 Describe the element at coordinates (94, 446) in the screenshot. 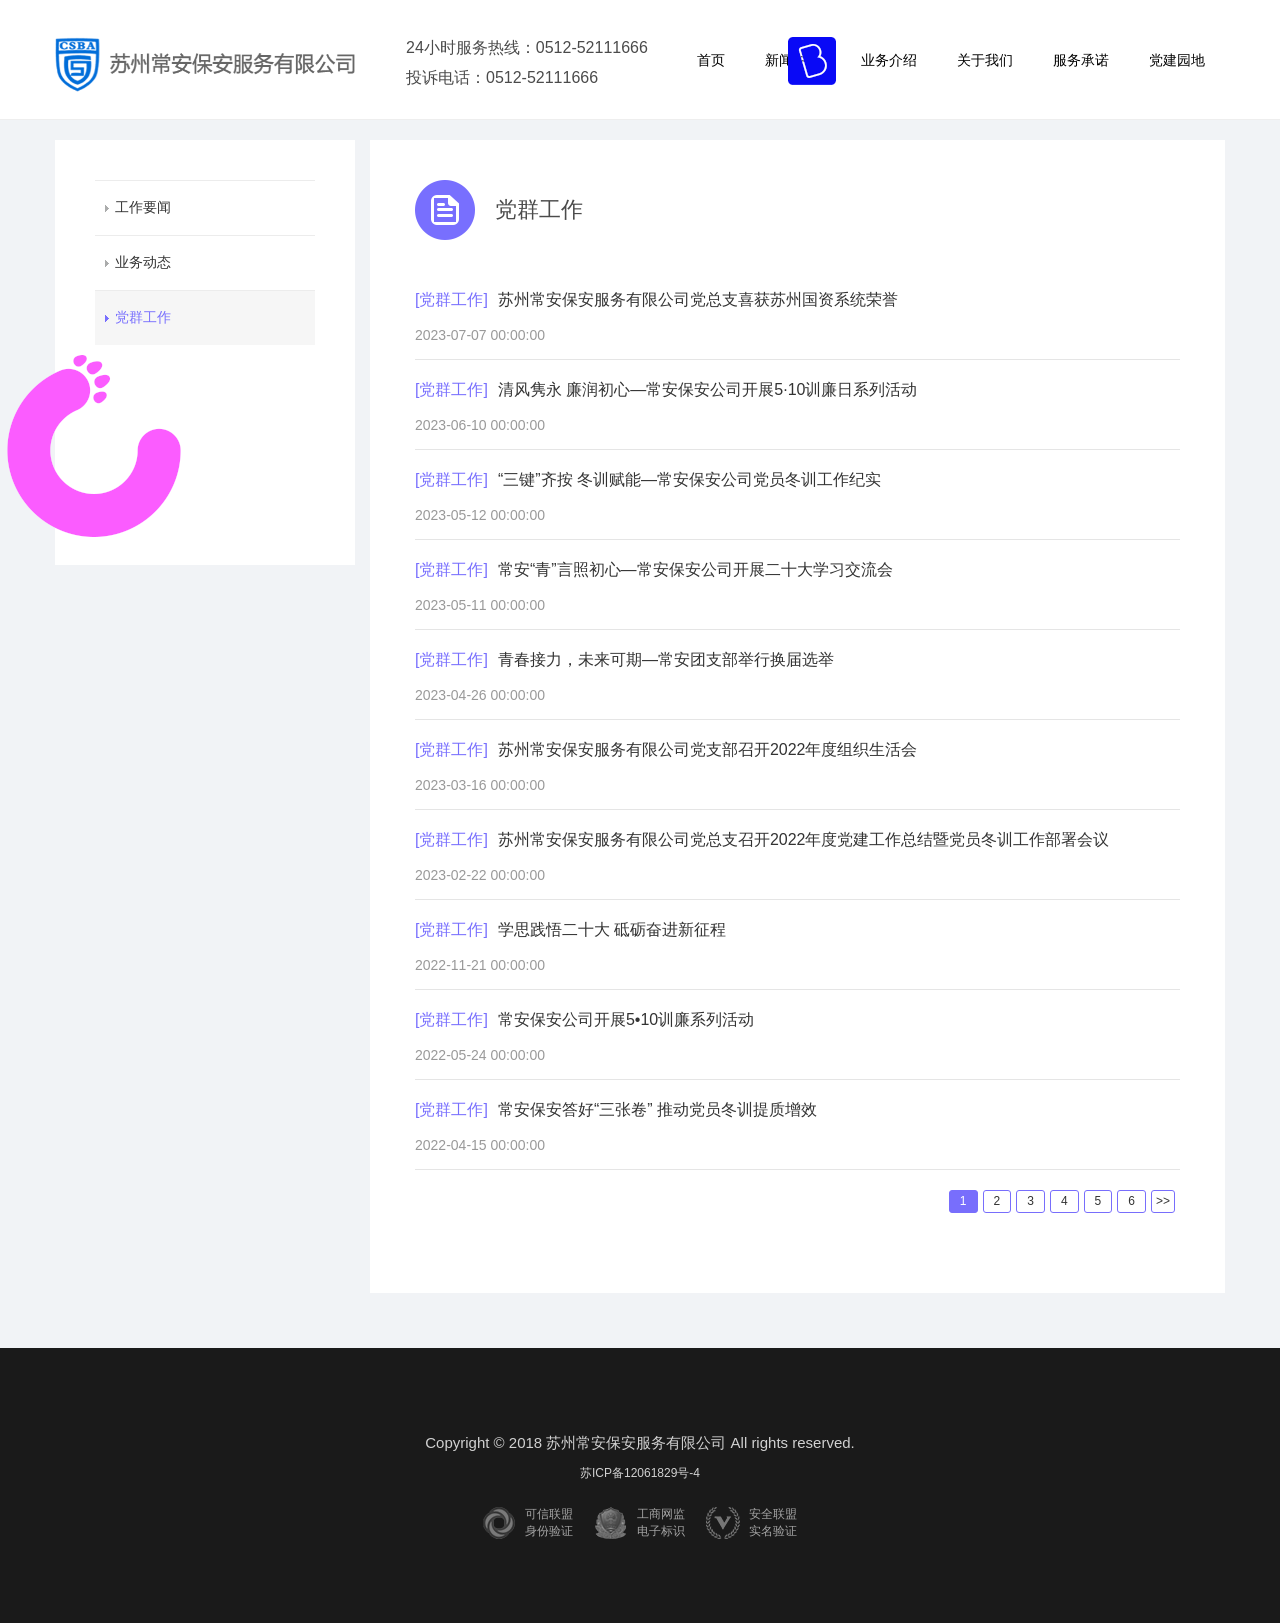

I see `macpaw company logo` at that location.